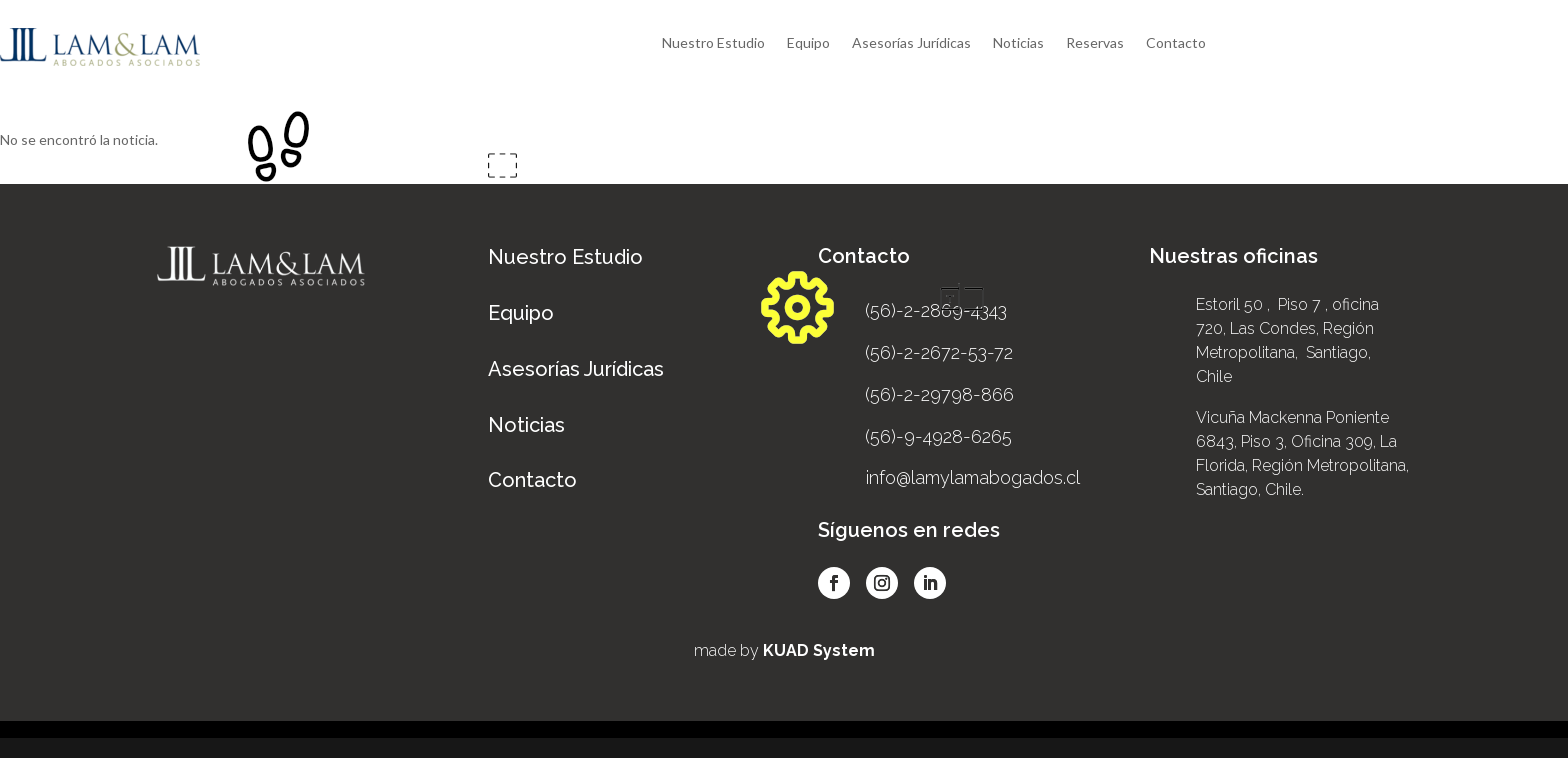  I want to click on enter text in a form field, so click(962, 299).